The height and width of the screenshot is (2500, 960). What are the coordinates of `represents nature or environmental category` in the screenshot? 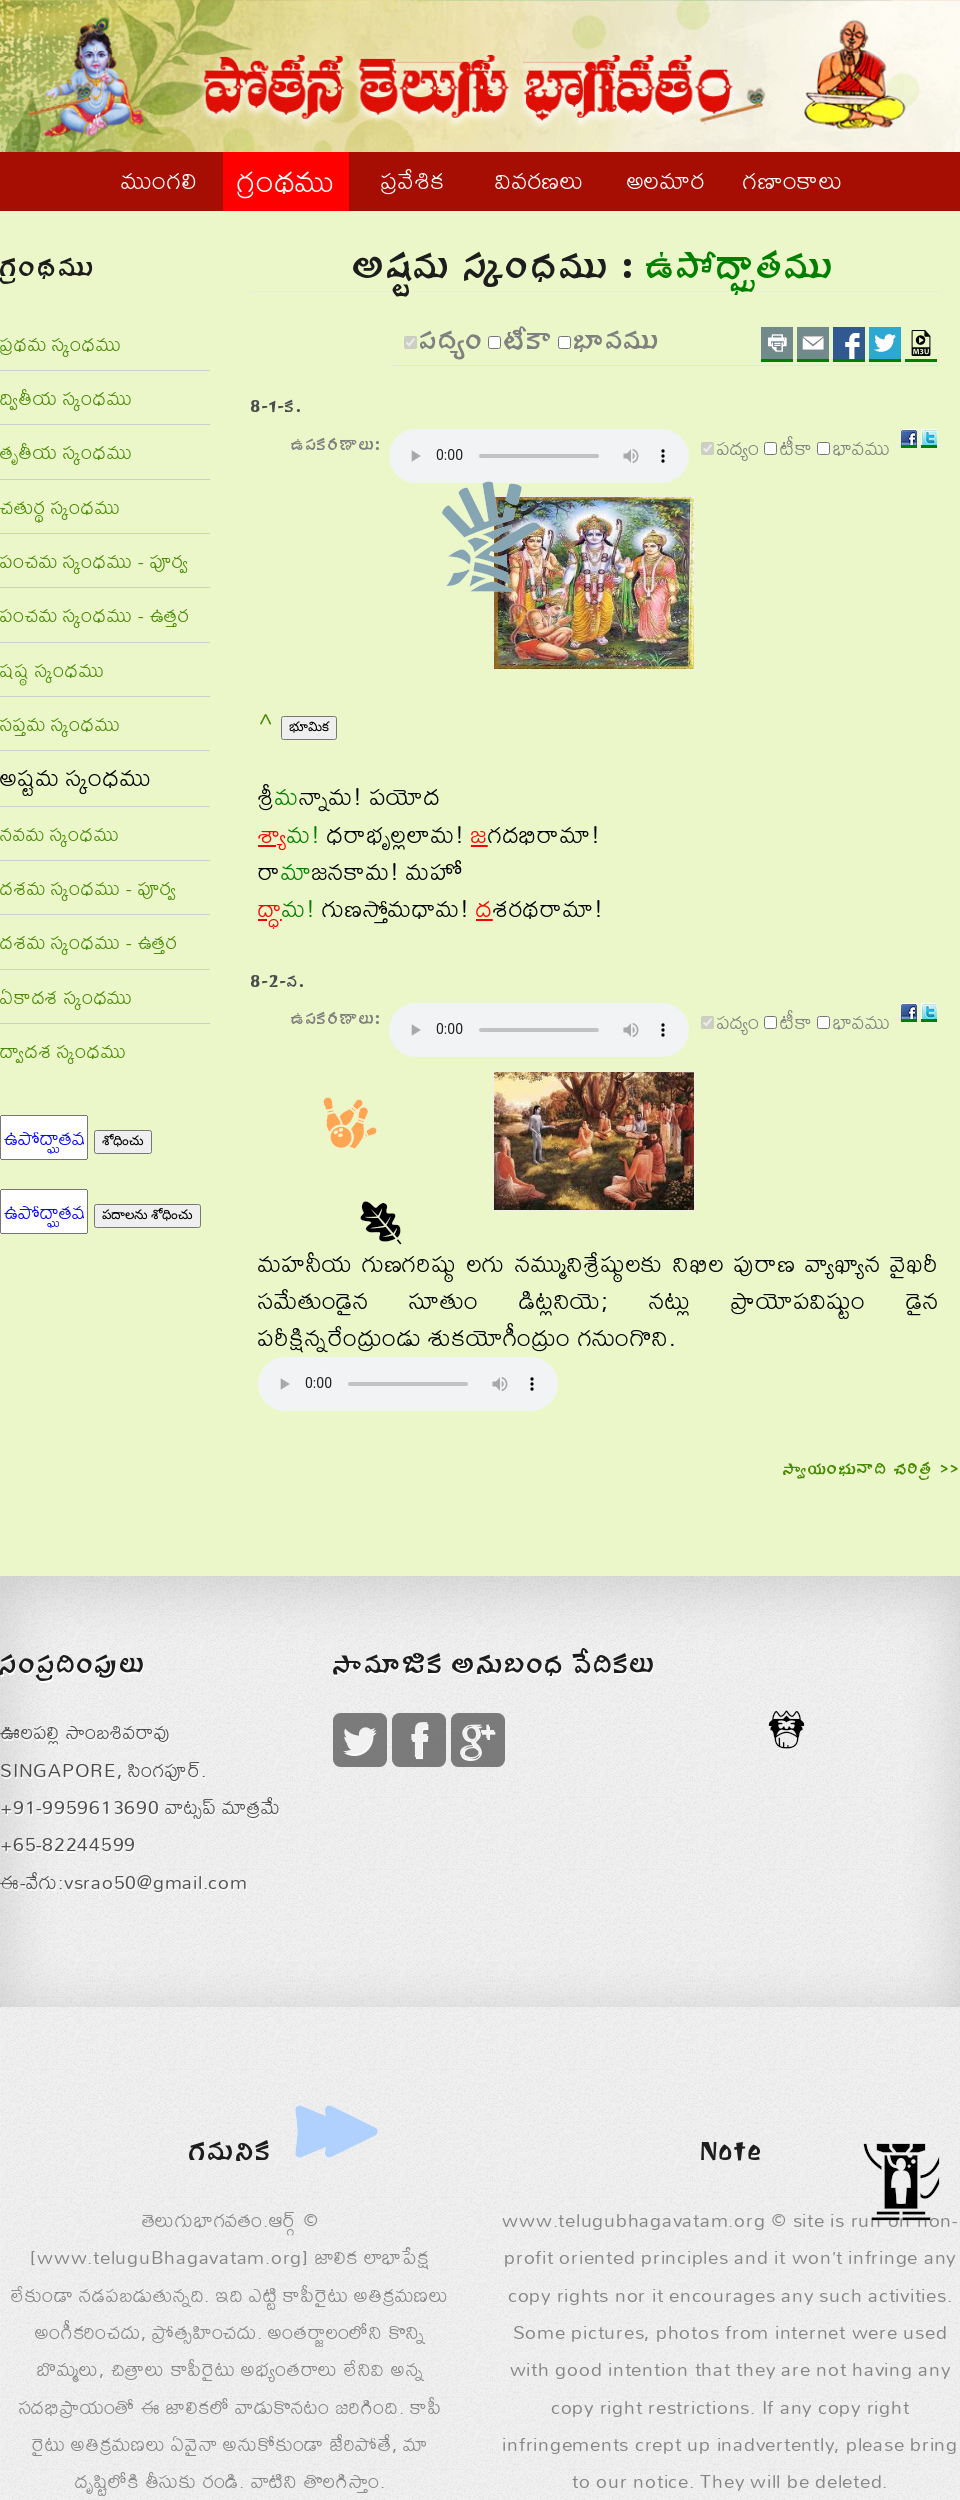 It's located at (381, 1223).